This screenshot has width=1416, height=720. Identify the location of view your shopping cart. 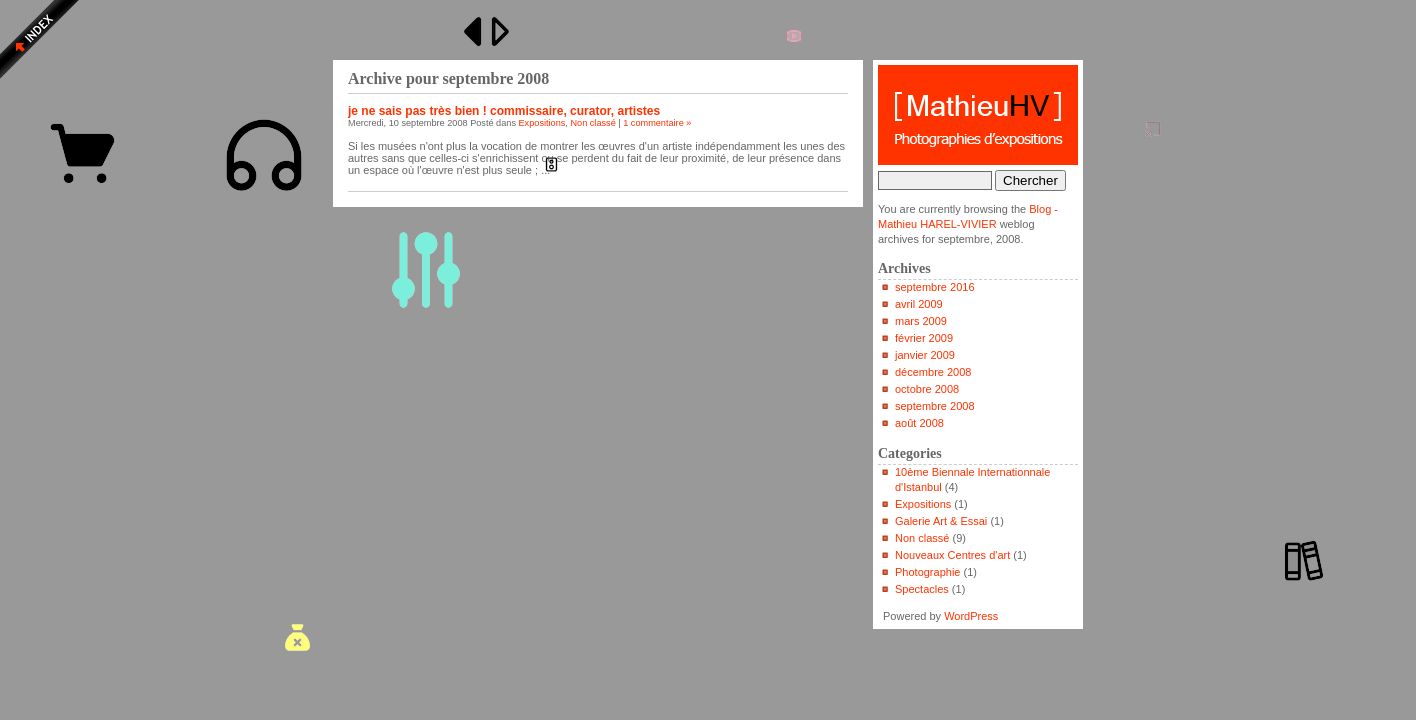
(83, 153).